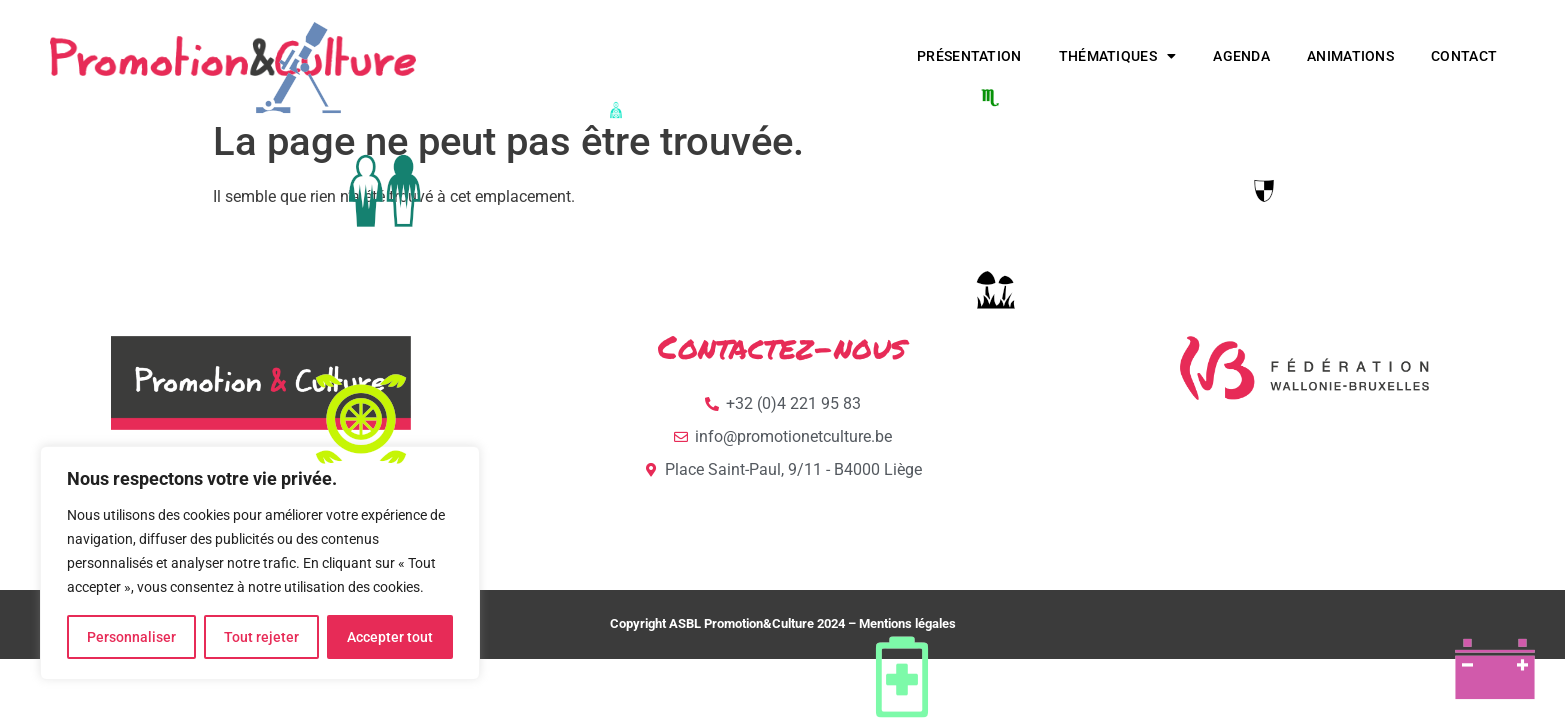 The width and height of the screenshot is (1565, 720). What do you see at coordinates (616, 110) in the screenshot?
I see `practice target for shooting range simulation` at bounding box center [616, 110].